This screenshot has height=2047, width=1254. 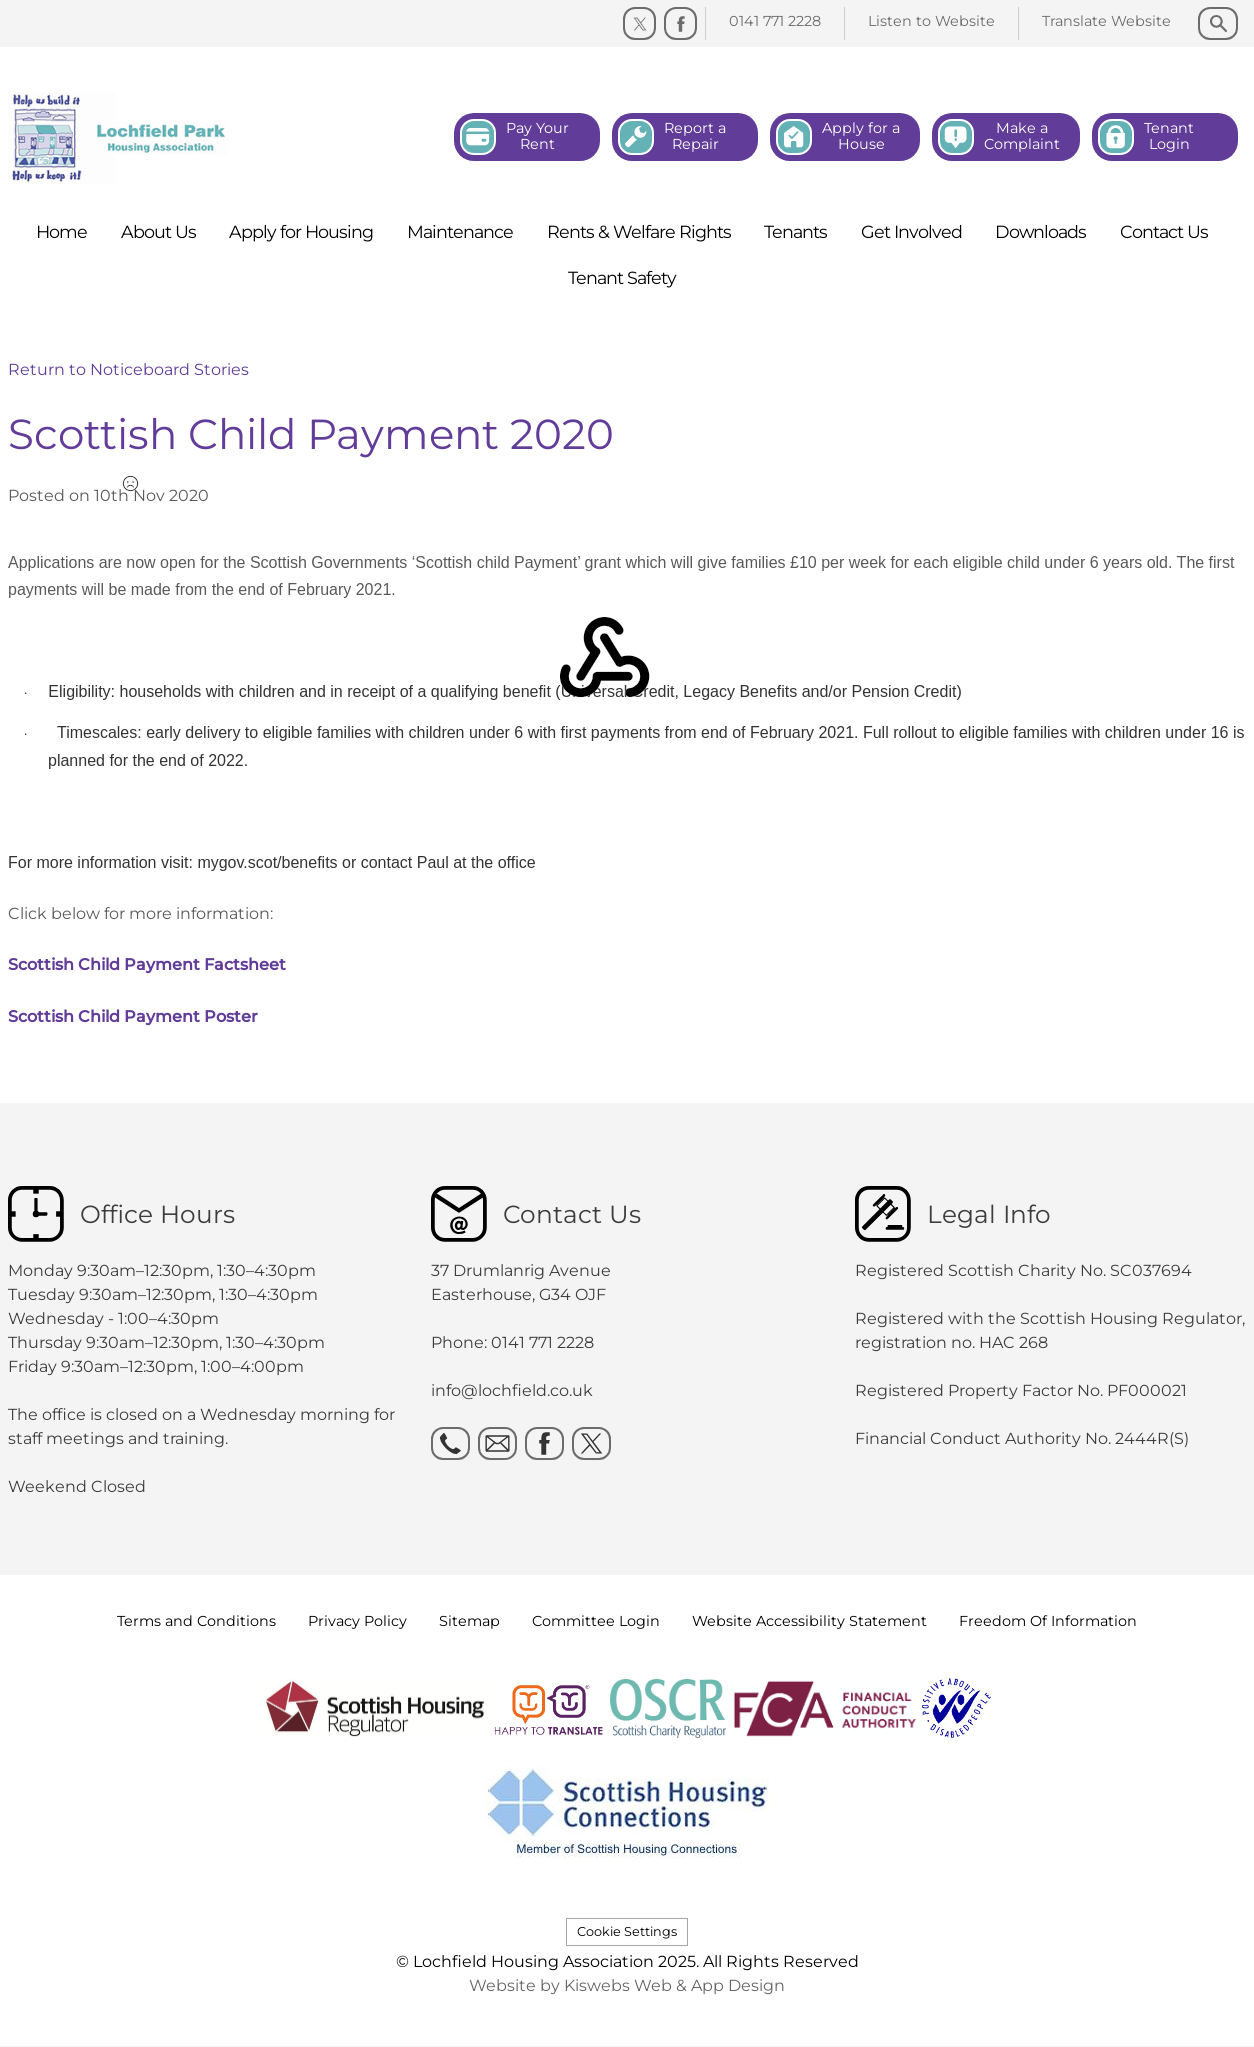 What do you see at coordinates (130, 483) in the screenshot?
I see `indicate negative feedback or dissatisfaction` at bounding box center [130, 483].